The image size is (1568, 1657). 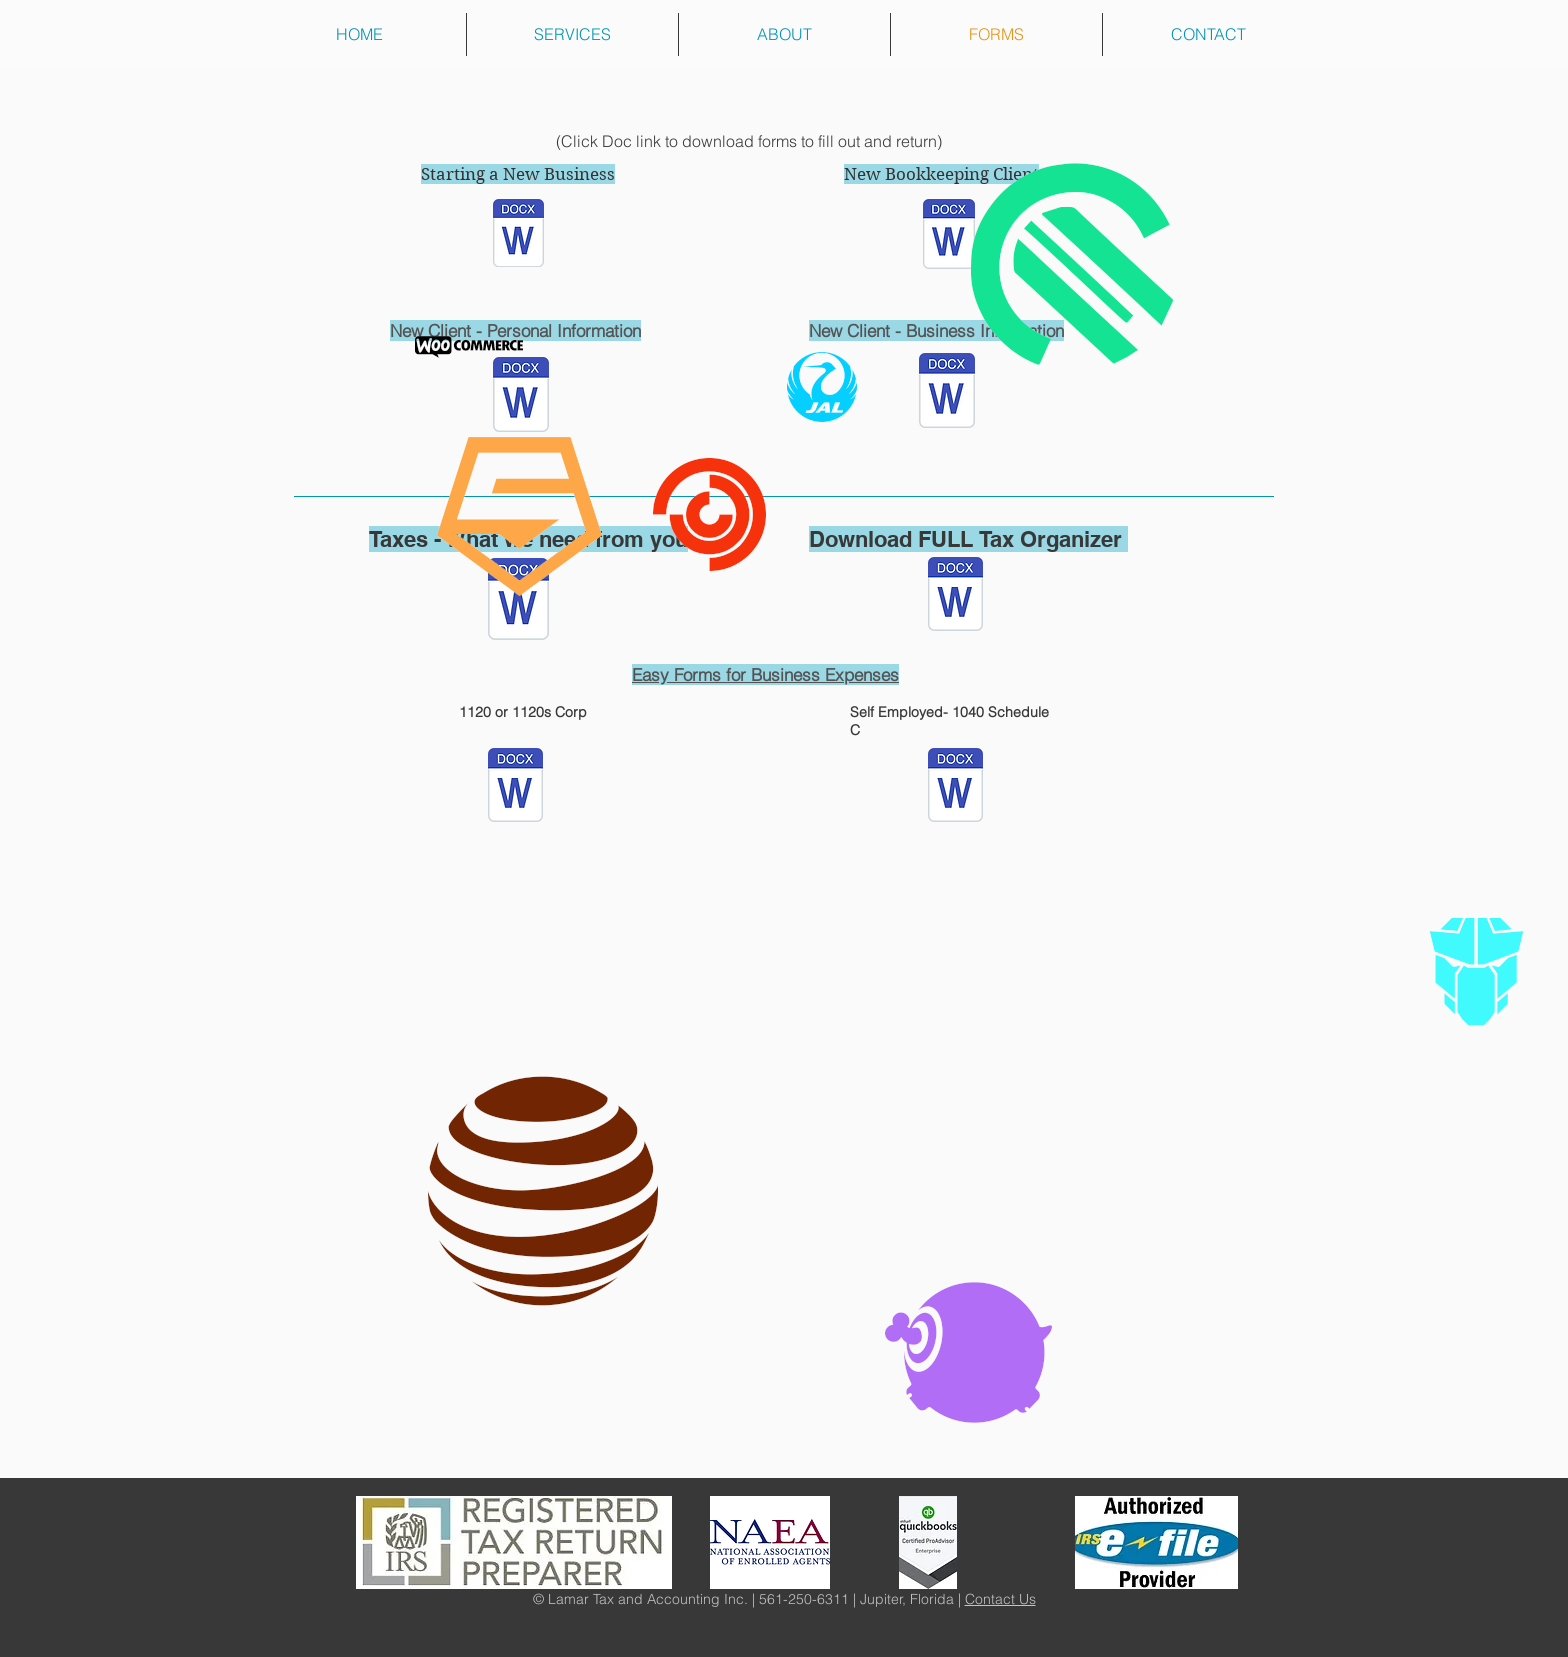 I want to click on open the Plurk social networking app, so click(x=968, y=1352).